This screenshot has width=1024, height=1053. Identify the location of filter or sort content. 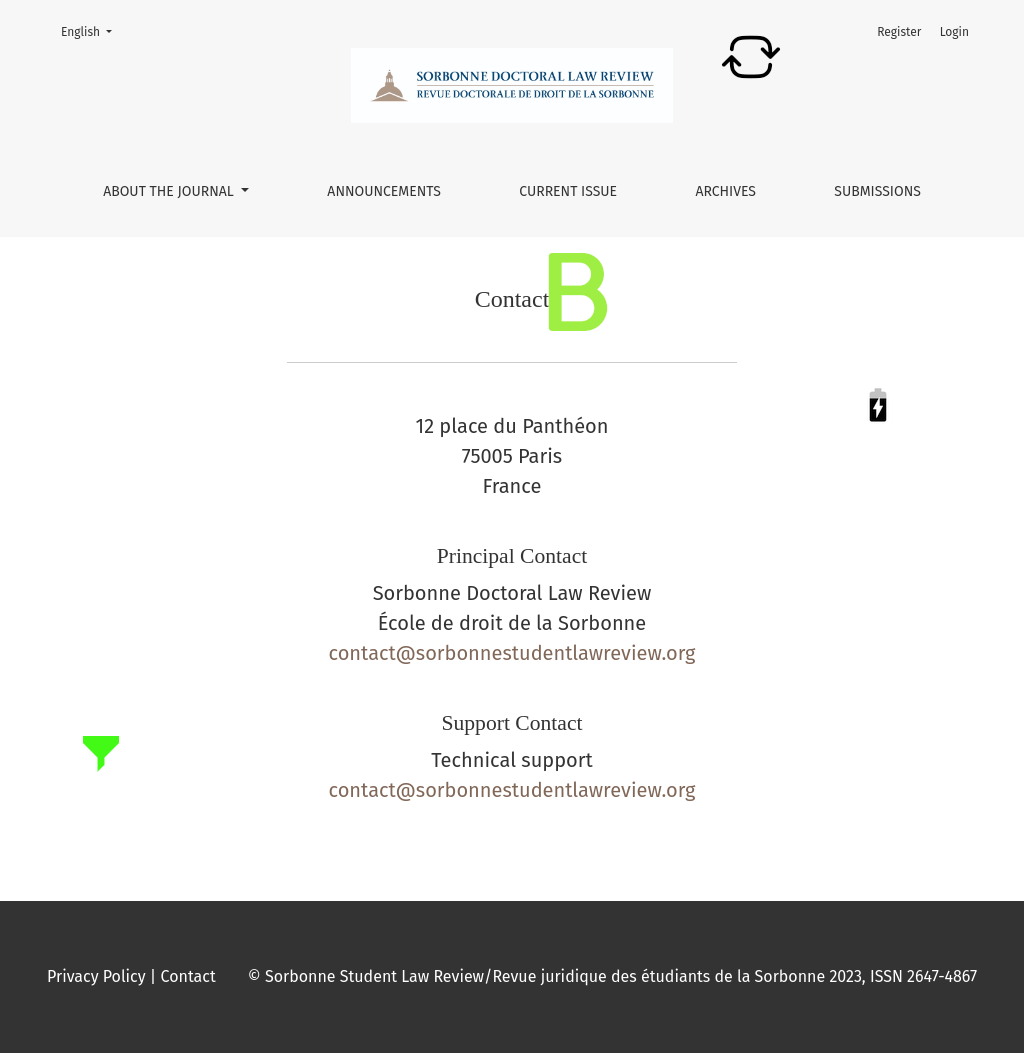
(101, 754).